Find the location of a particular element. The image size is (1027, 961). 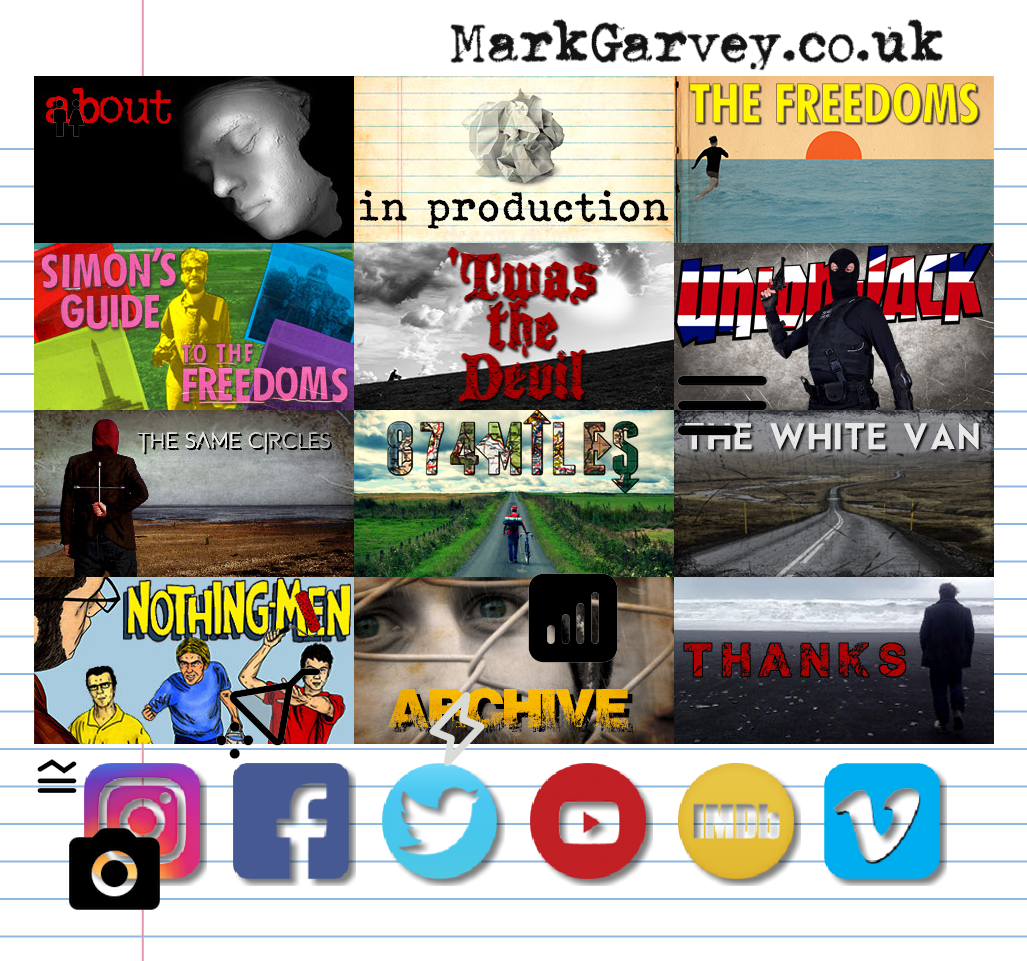

view or edit notes is located at coordinates (722, 405).